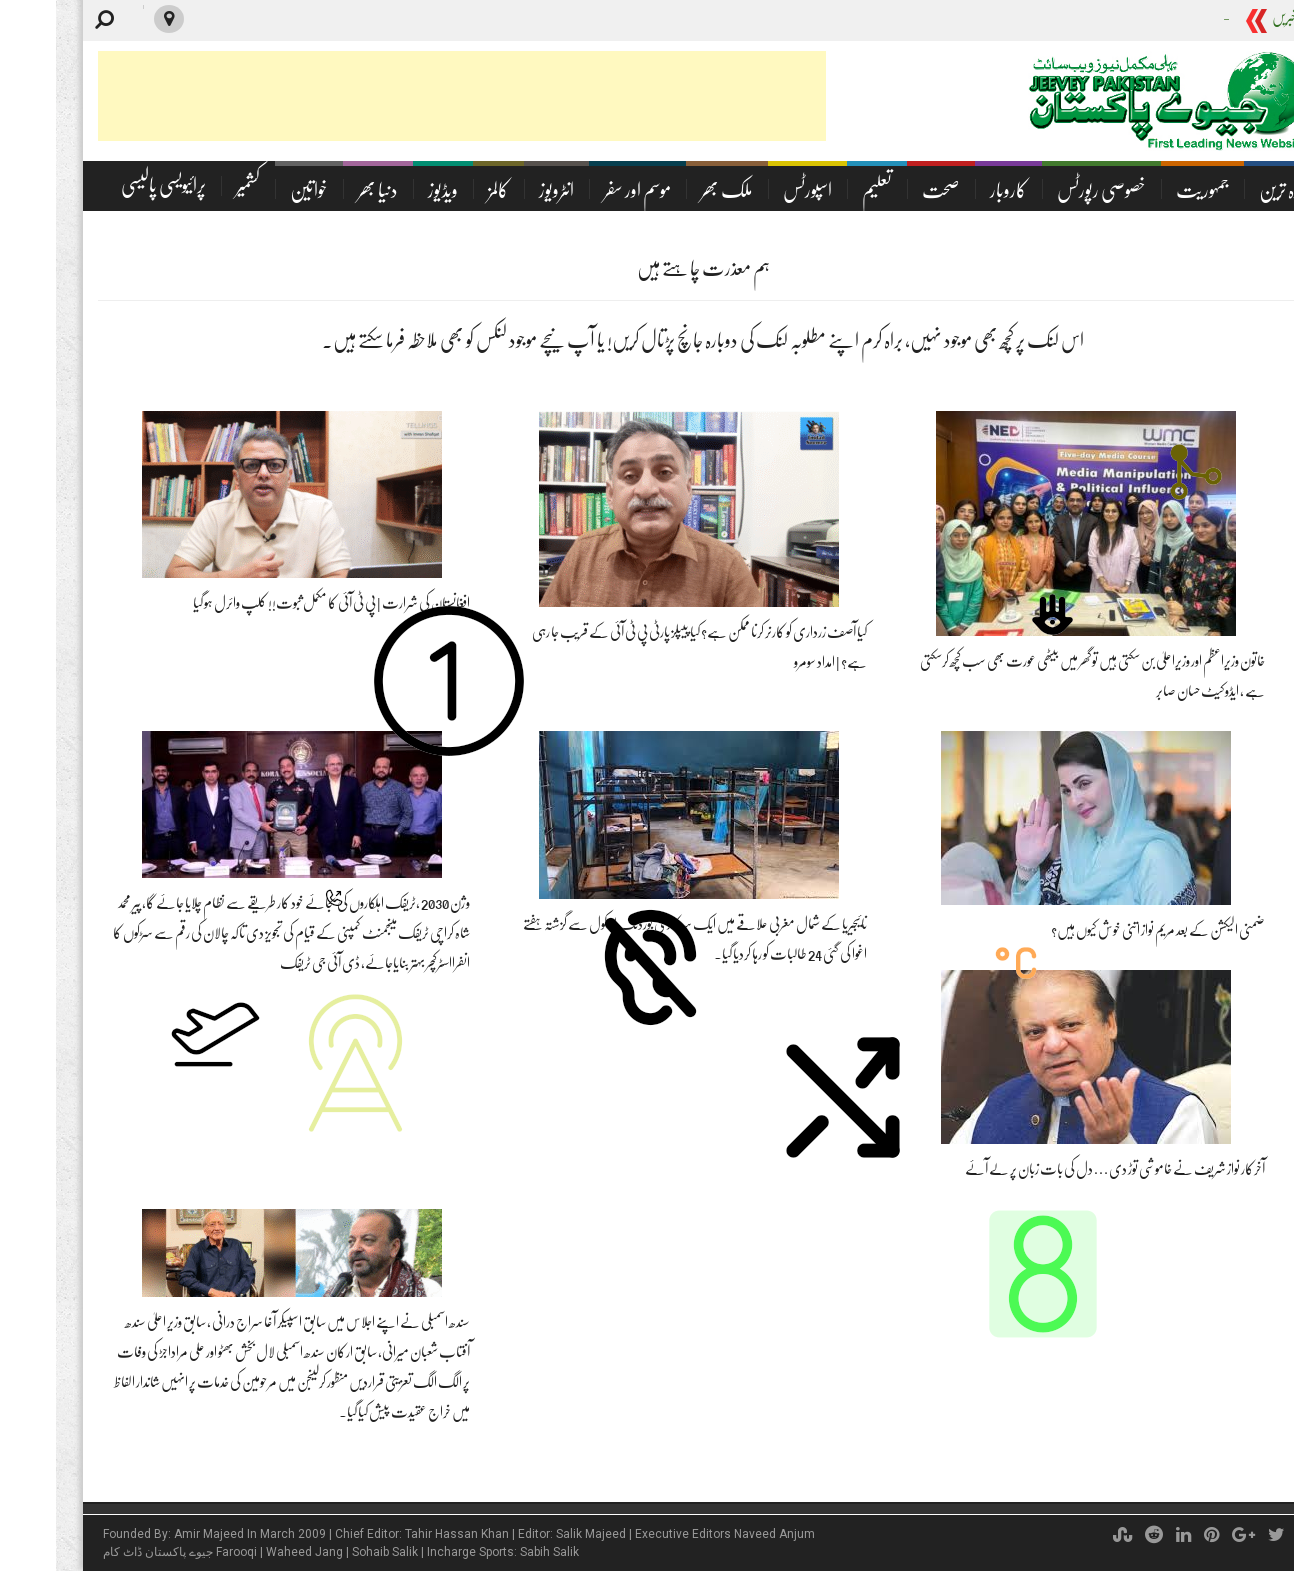  Describe the element at coordinates (1016, 963) in the screenshot. I see `display temperature in celsius` at that location.